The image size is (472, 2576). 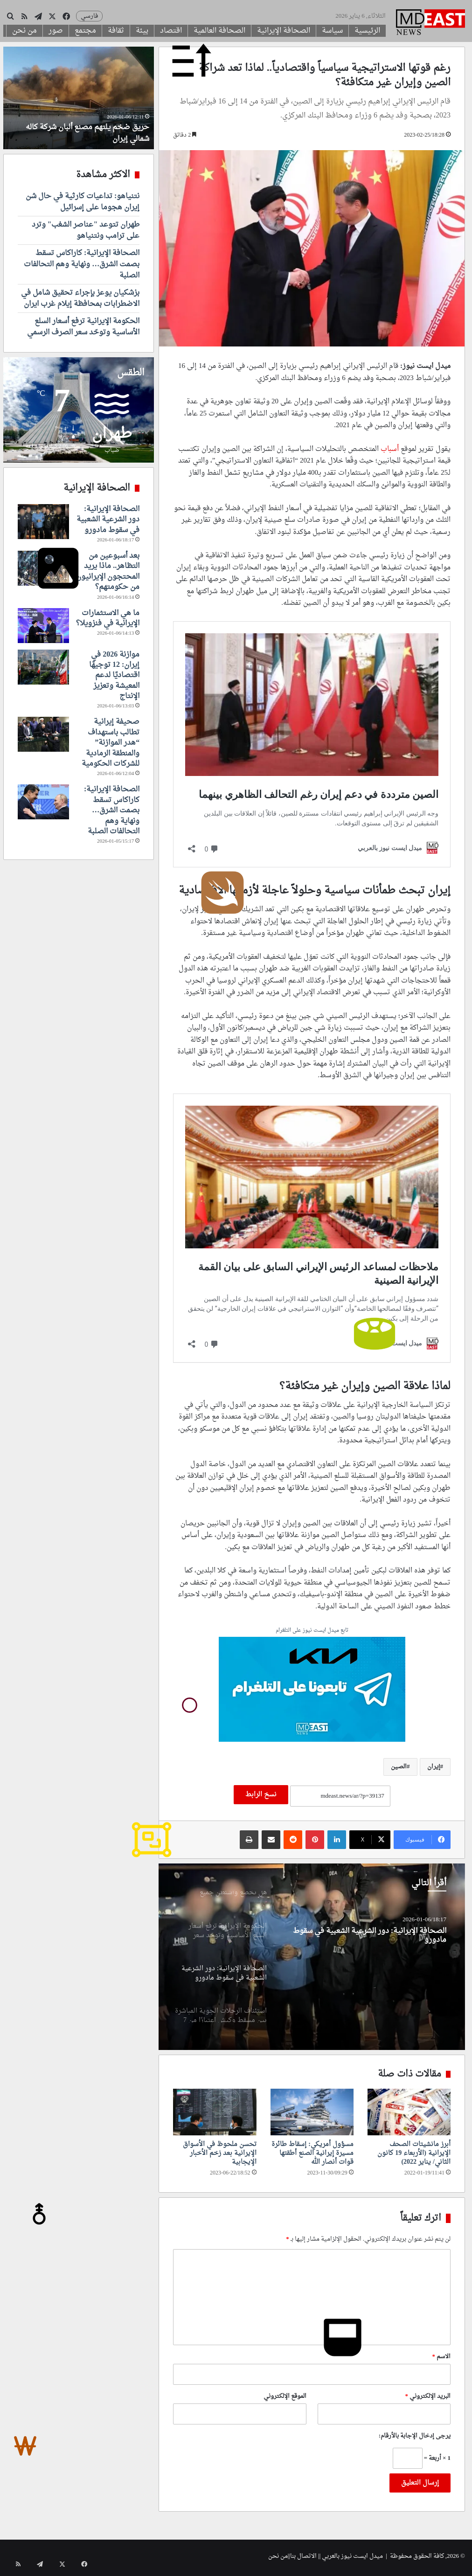 What do you see at coordinates (190, 61) in the screenshot?
I see `sort items in ascending order` at bounding box center [190, 61].